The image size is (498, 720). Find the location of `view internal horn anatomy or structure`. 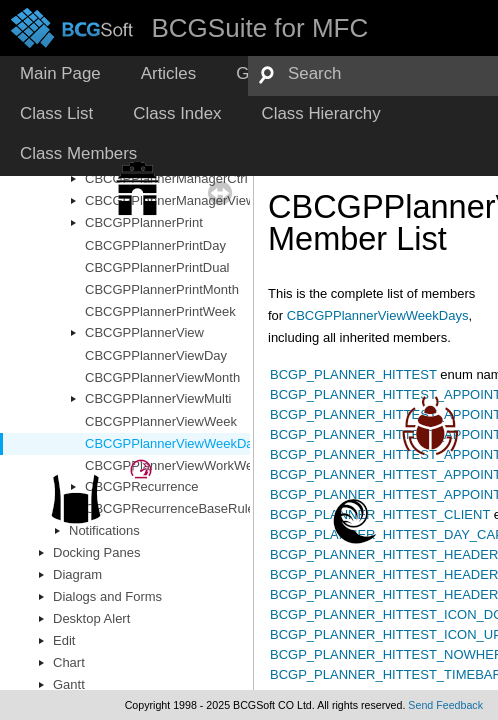

view internal horn anatomy or structure is located at coordinates (354, 521).